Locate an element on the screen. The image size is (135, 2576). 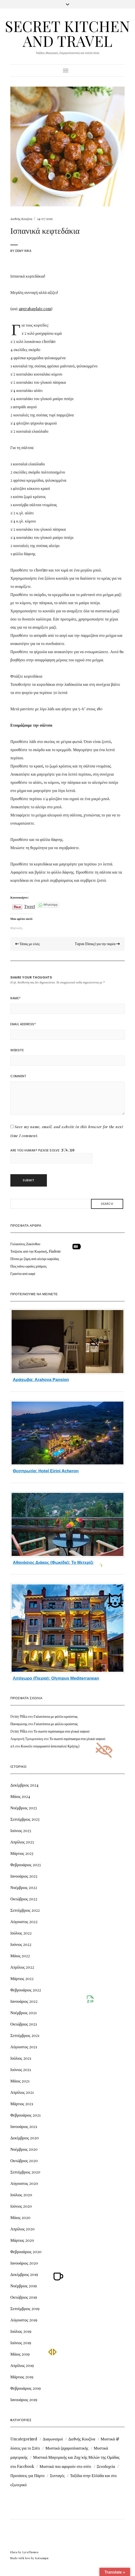
access coffee break or pause timer is located at coordinates (58, 2276).